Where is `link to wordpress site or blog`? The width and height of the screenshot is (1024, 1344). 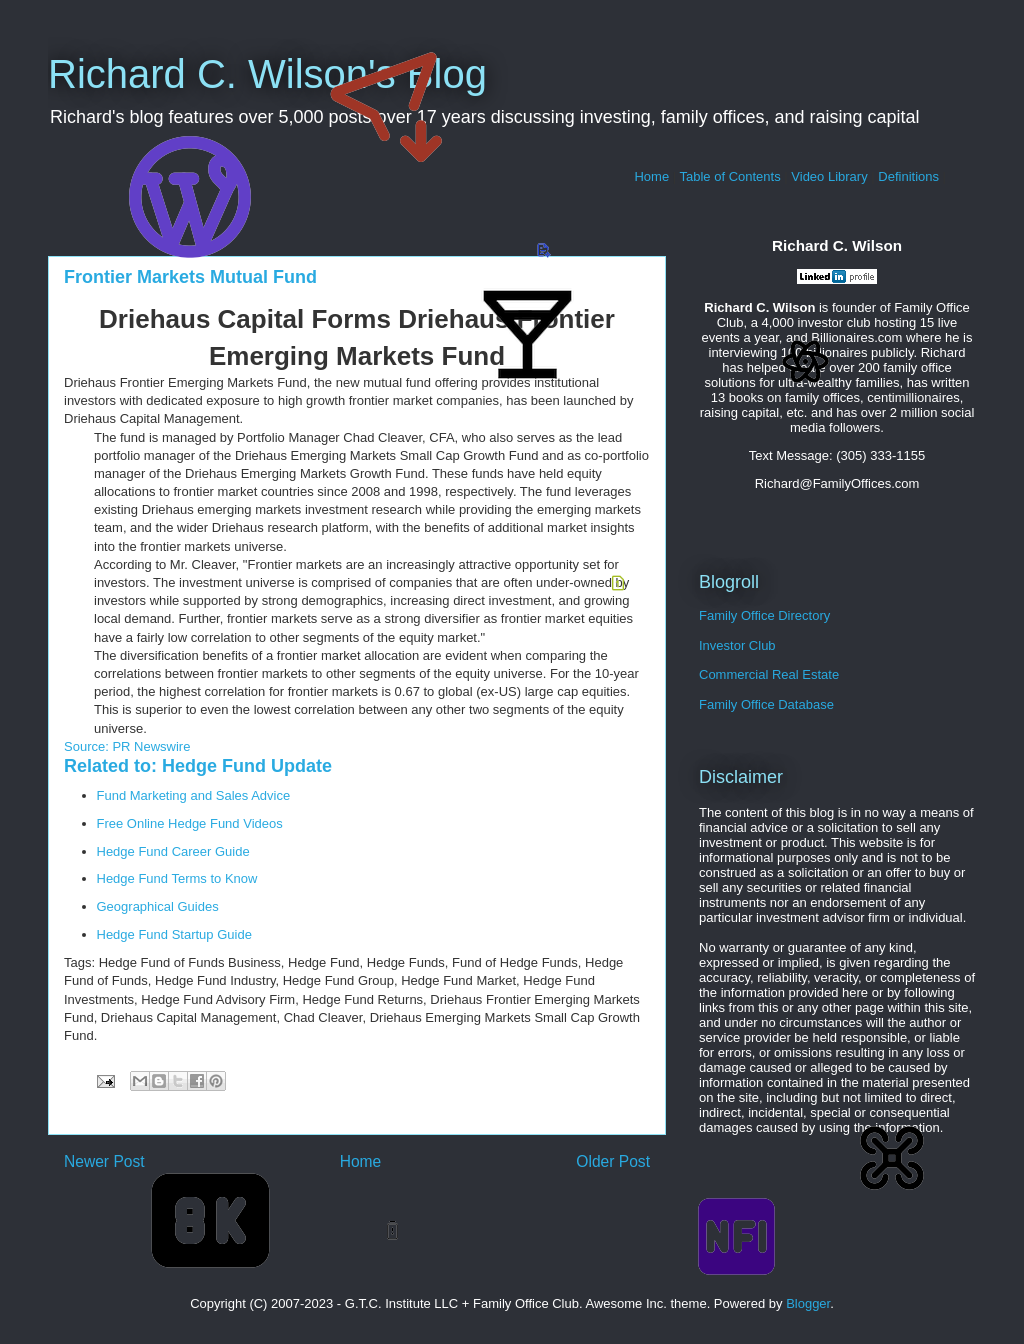
link to wordpress site or blog is located at coordinates (190, 197).